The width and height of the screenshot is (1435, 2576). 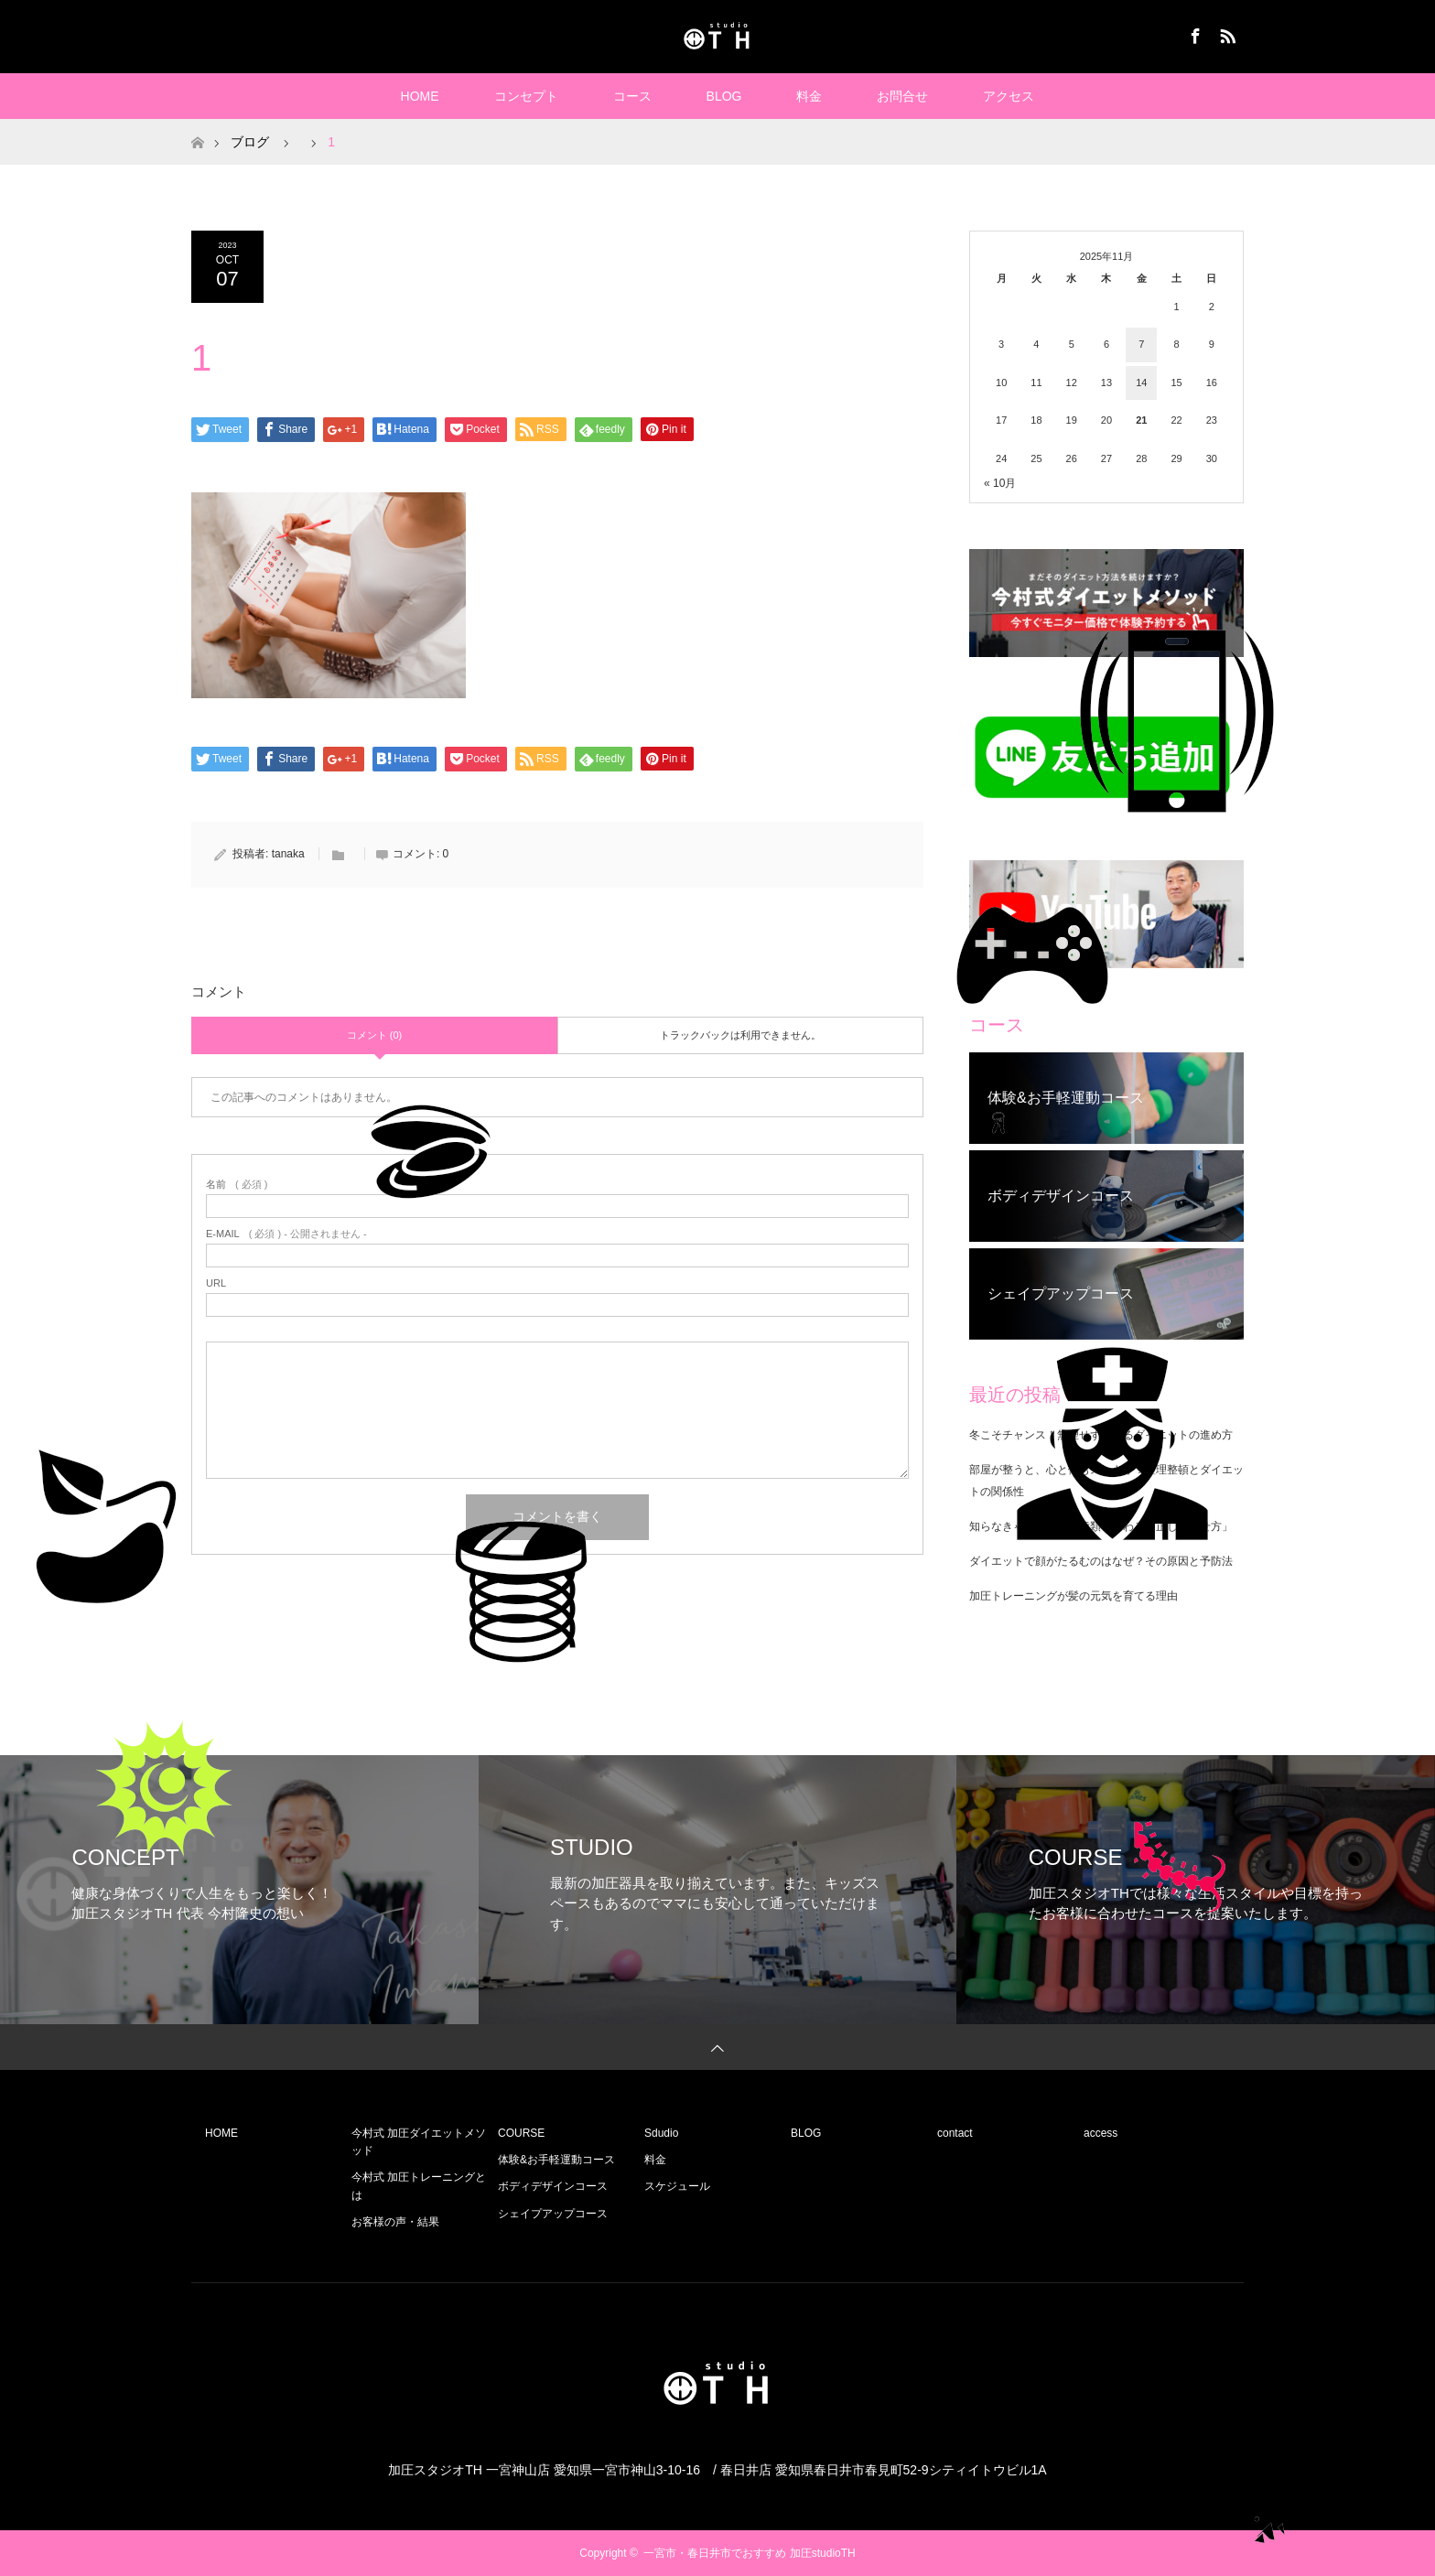 What do you see at coordinates (998, 1123) in the screenshot?
I see `access property or home management settings` at bounding box center [998, 1123].